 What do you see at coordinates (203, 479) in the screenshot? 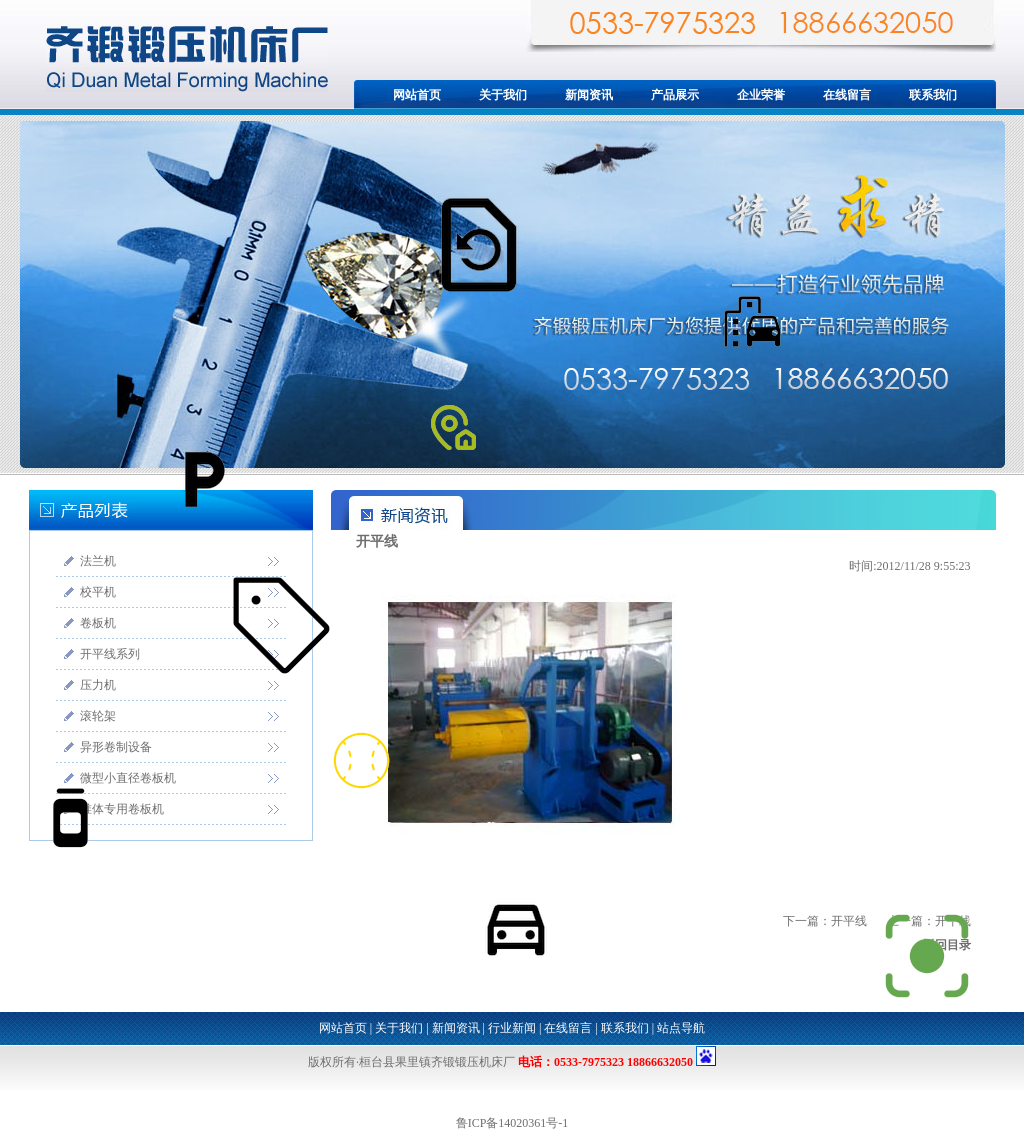
I see `find nearby parking locations` at bounding box center [203, 479].